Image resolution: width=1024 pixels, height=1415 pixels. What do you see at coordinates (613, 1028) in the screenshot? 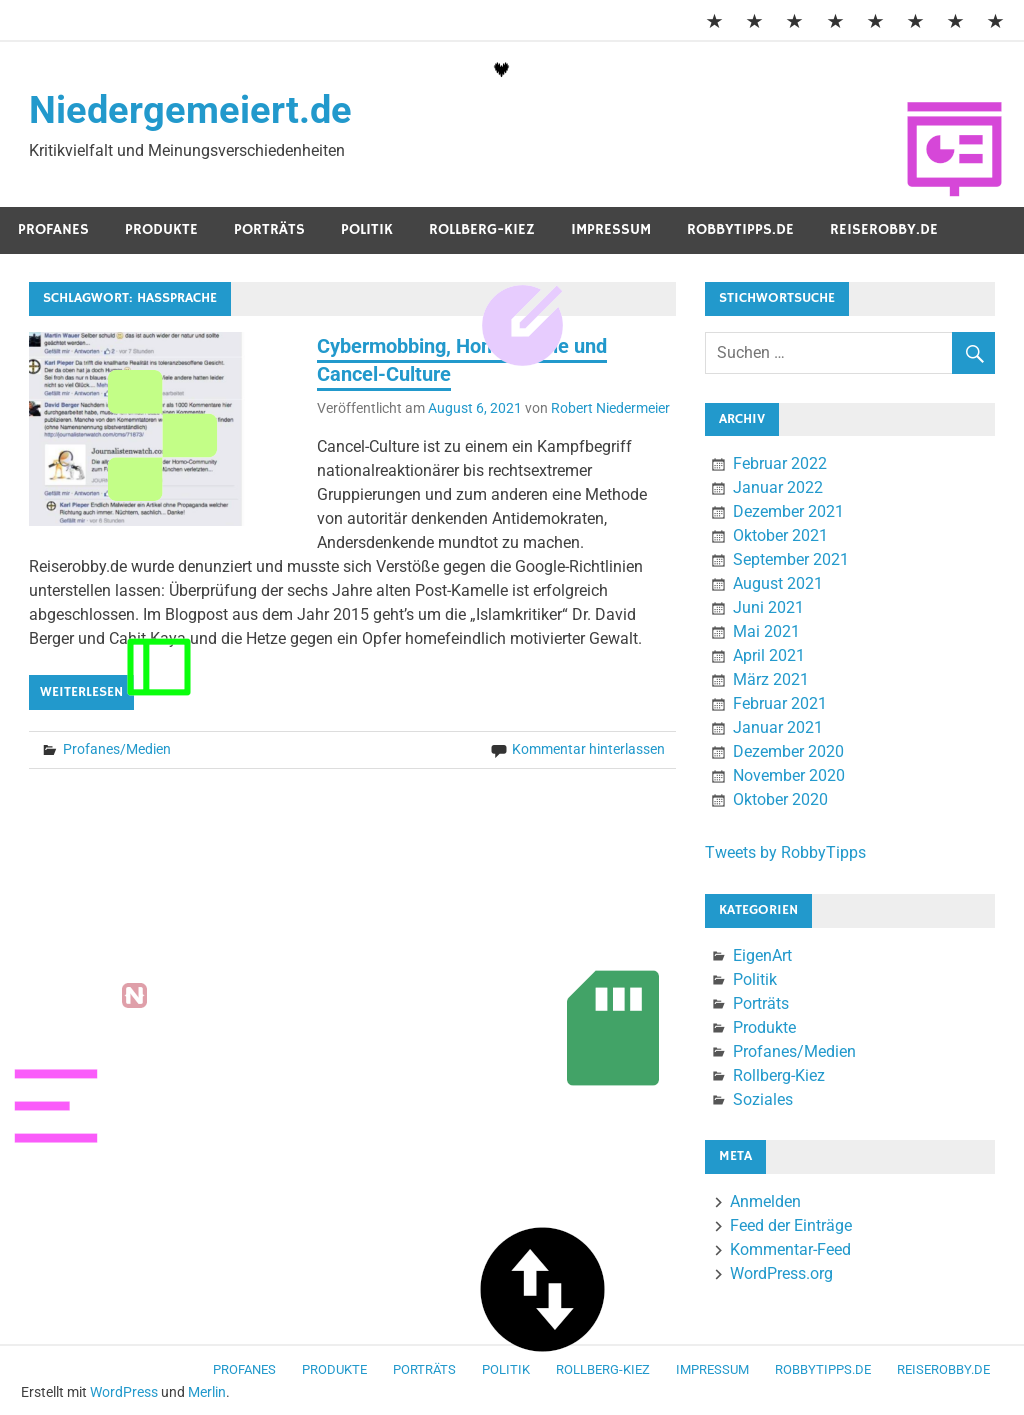
I see `access external storage` at bounding box center [613, 1028].